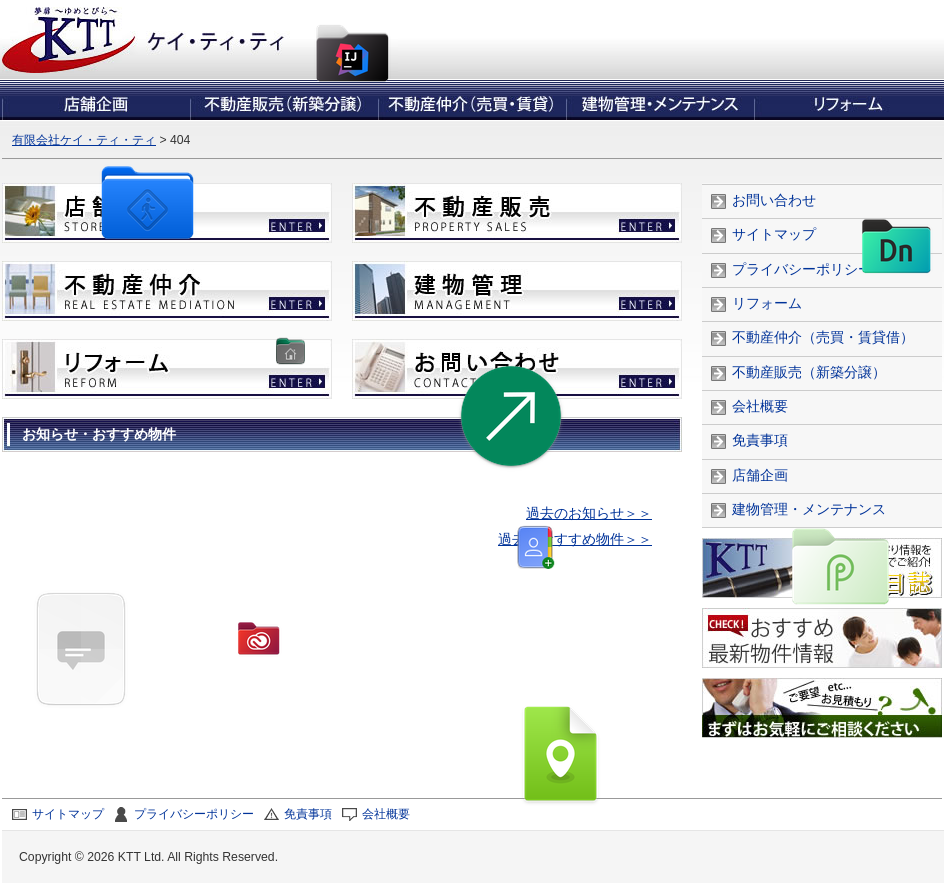 Image resolution: width=944 pixels, height=883 pixels. Describe the element at coordinates (147, 202) in the screenshot. I see `access your public folder` at that location.